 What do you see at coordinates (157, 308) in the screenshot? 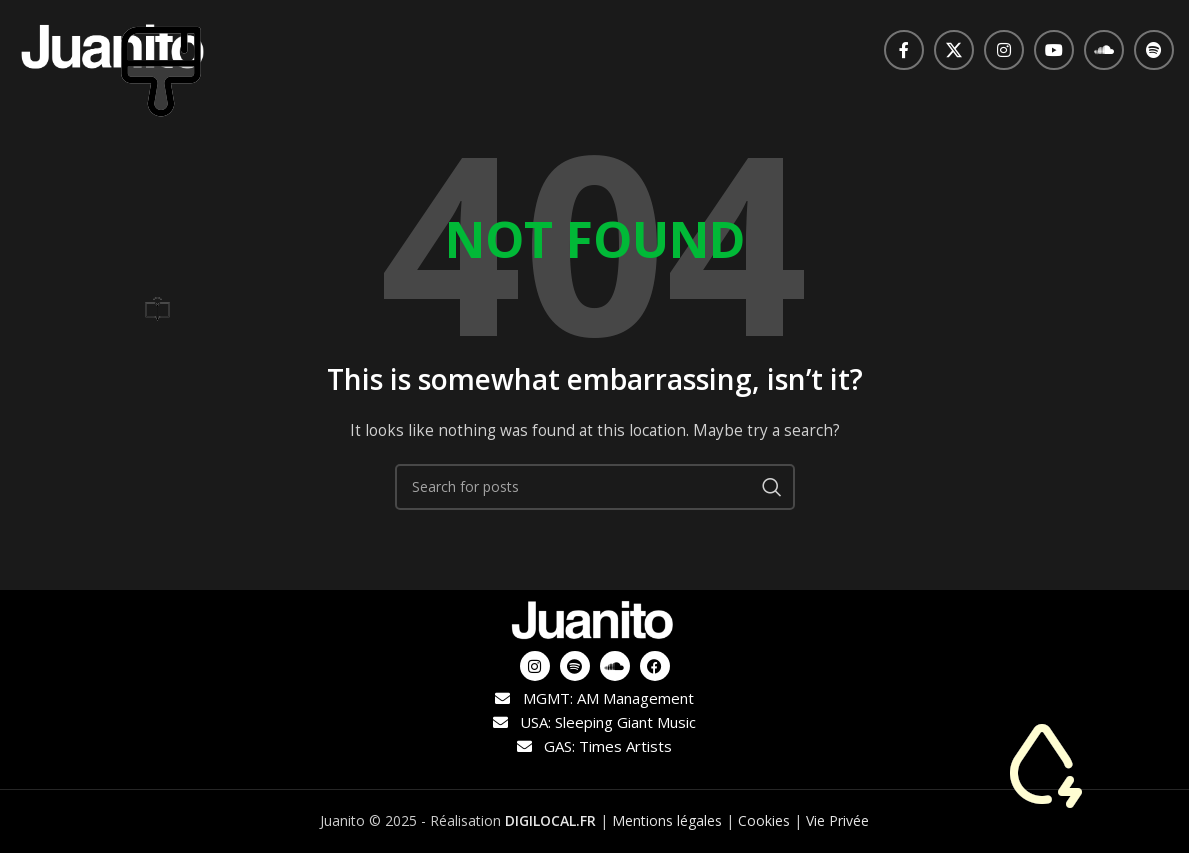
I see `view user profile or contact details` at bounding box center [157, 308].